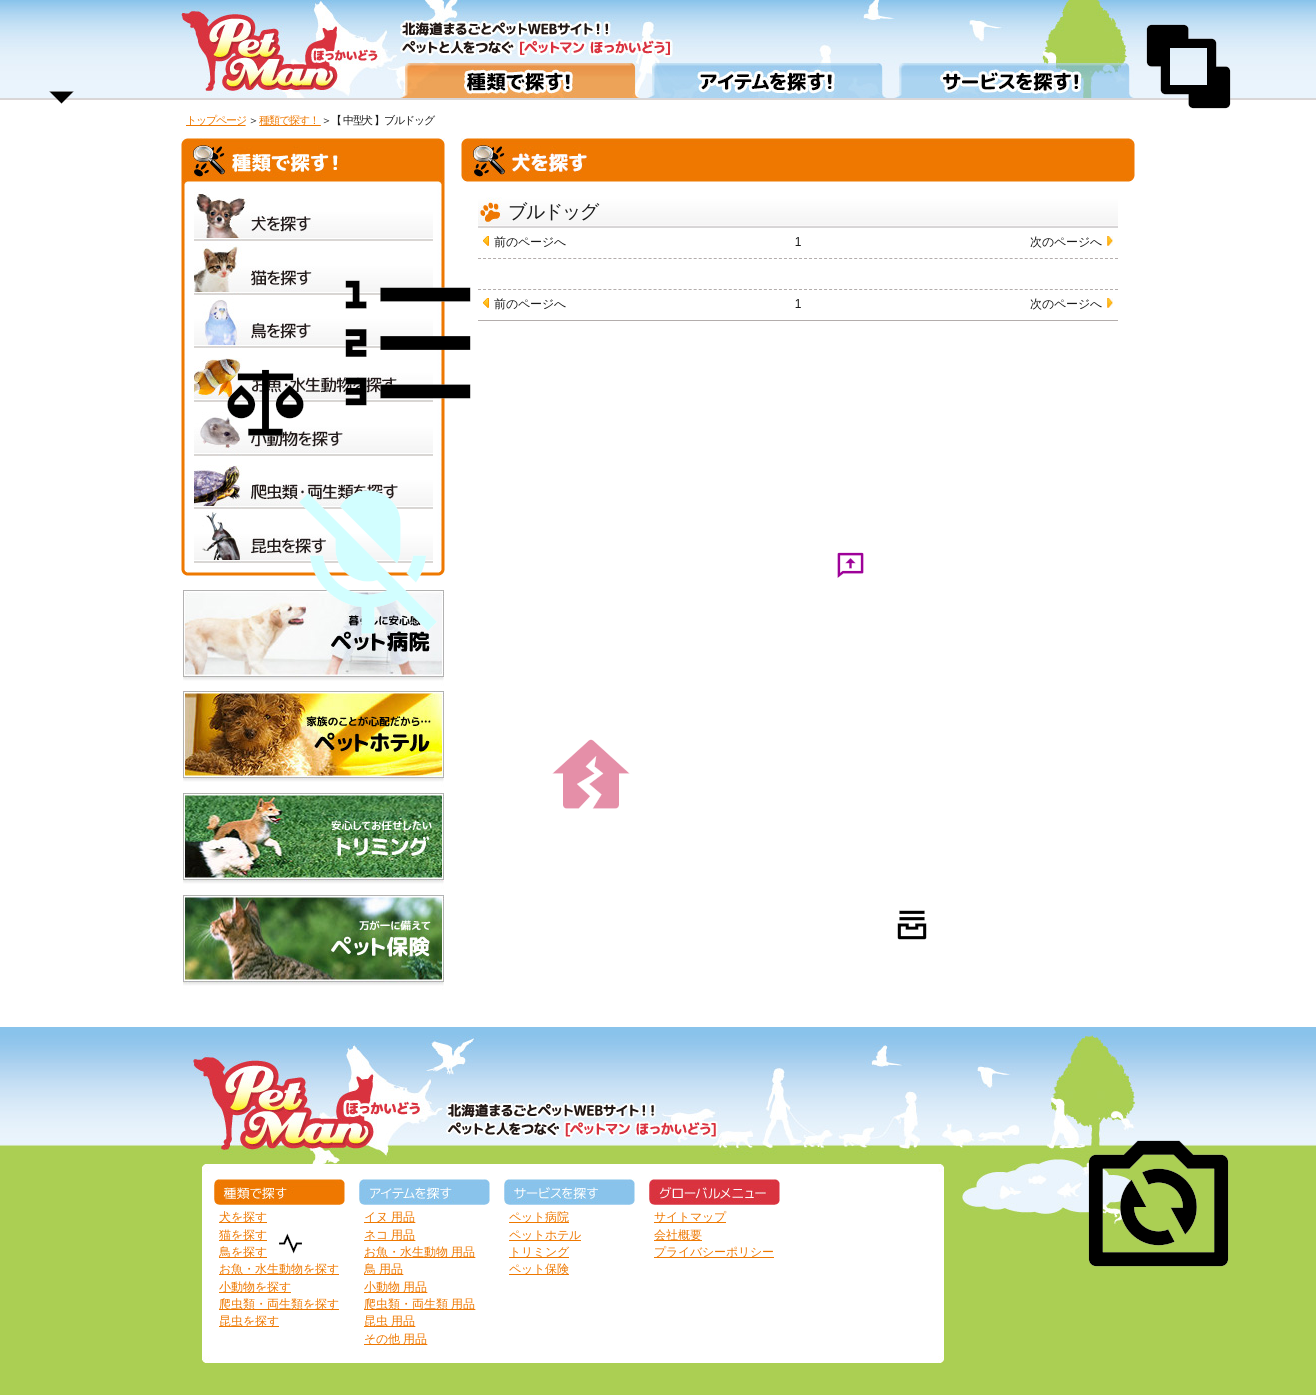 This screenshot has width=1316, height=1395. What do you see at coordinates (1158, 1203) in the screenshot?
I see `switch between front and rear camera` at bounding box center [1158, 1203].